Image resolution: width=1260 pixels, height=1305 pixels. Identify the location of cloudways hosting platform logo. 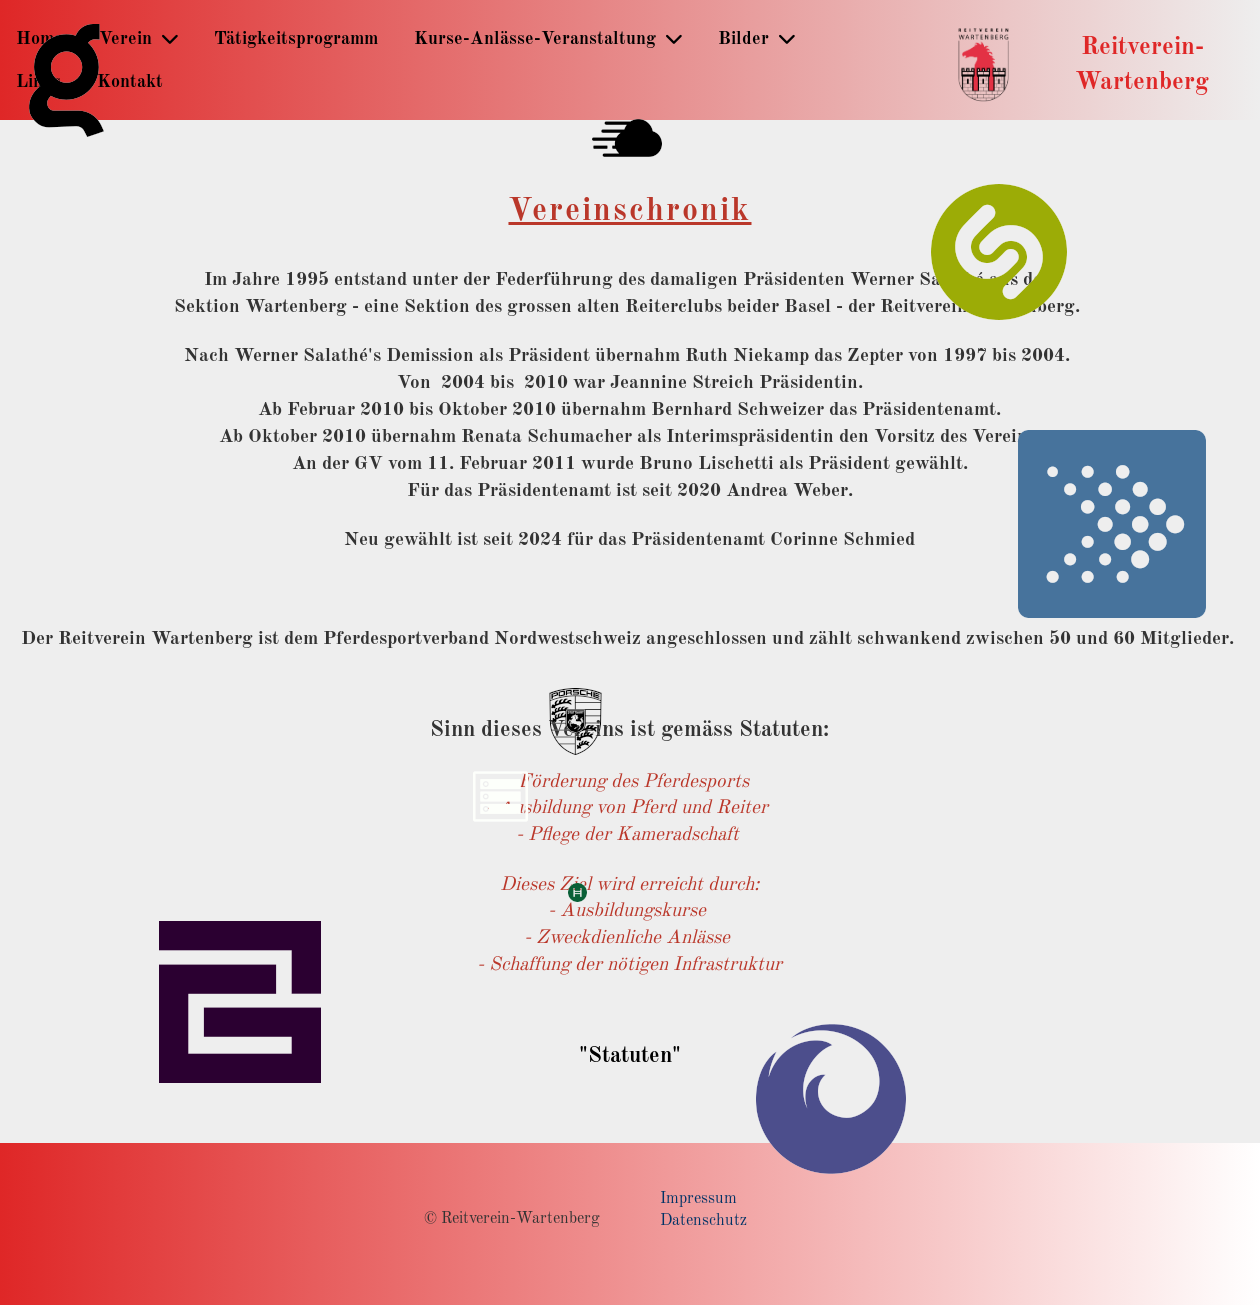
(627, 138).